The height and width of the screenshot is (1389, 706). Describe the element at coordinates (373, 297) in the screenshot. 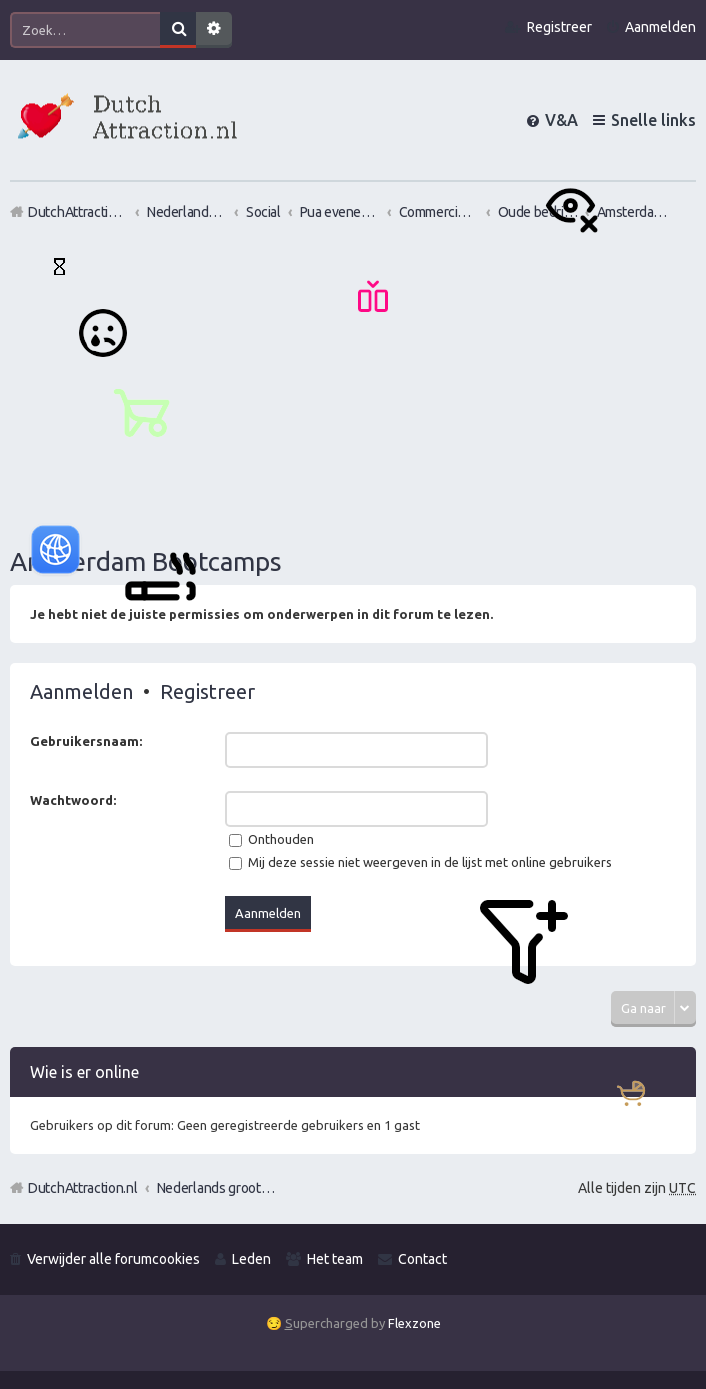

I see `align elements to the top edge` at that location.